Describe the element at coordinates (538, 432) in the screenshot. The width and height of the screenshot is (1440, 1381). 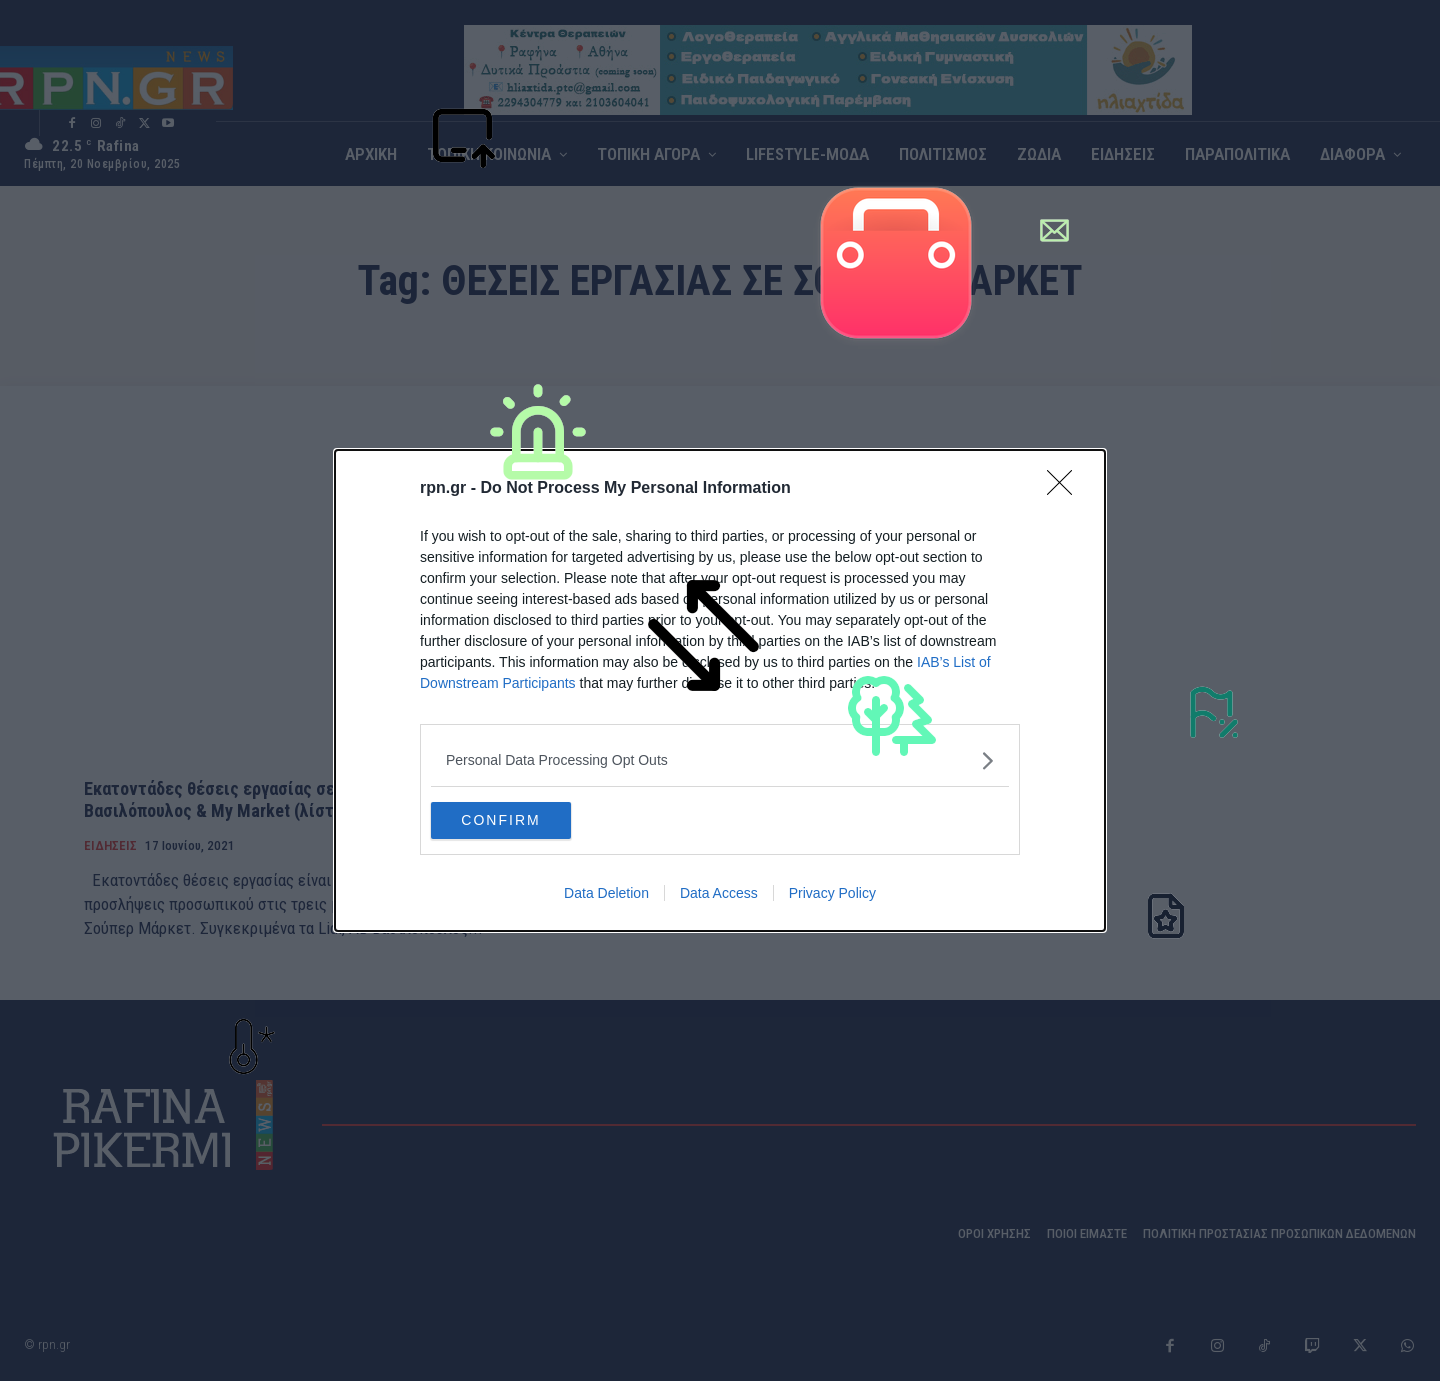
I see `trigger an emergency alert` at that location.